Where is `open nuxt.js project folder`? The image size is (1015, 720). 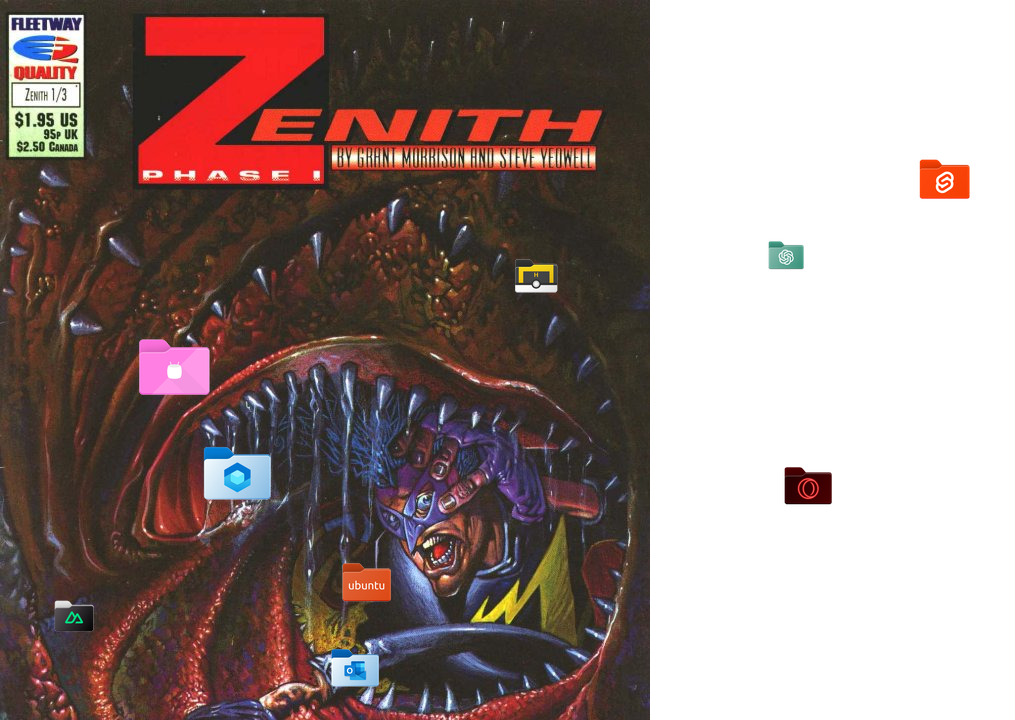 open nuxt.js project folder is located at coordinates (74, 617).